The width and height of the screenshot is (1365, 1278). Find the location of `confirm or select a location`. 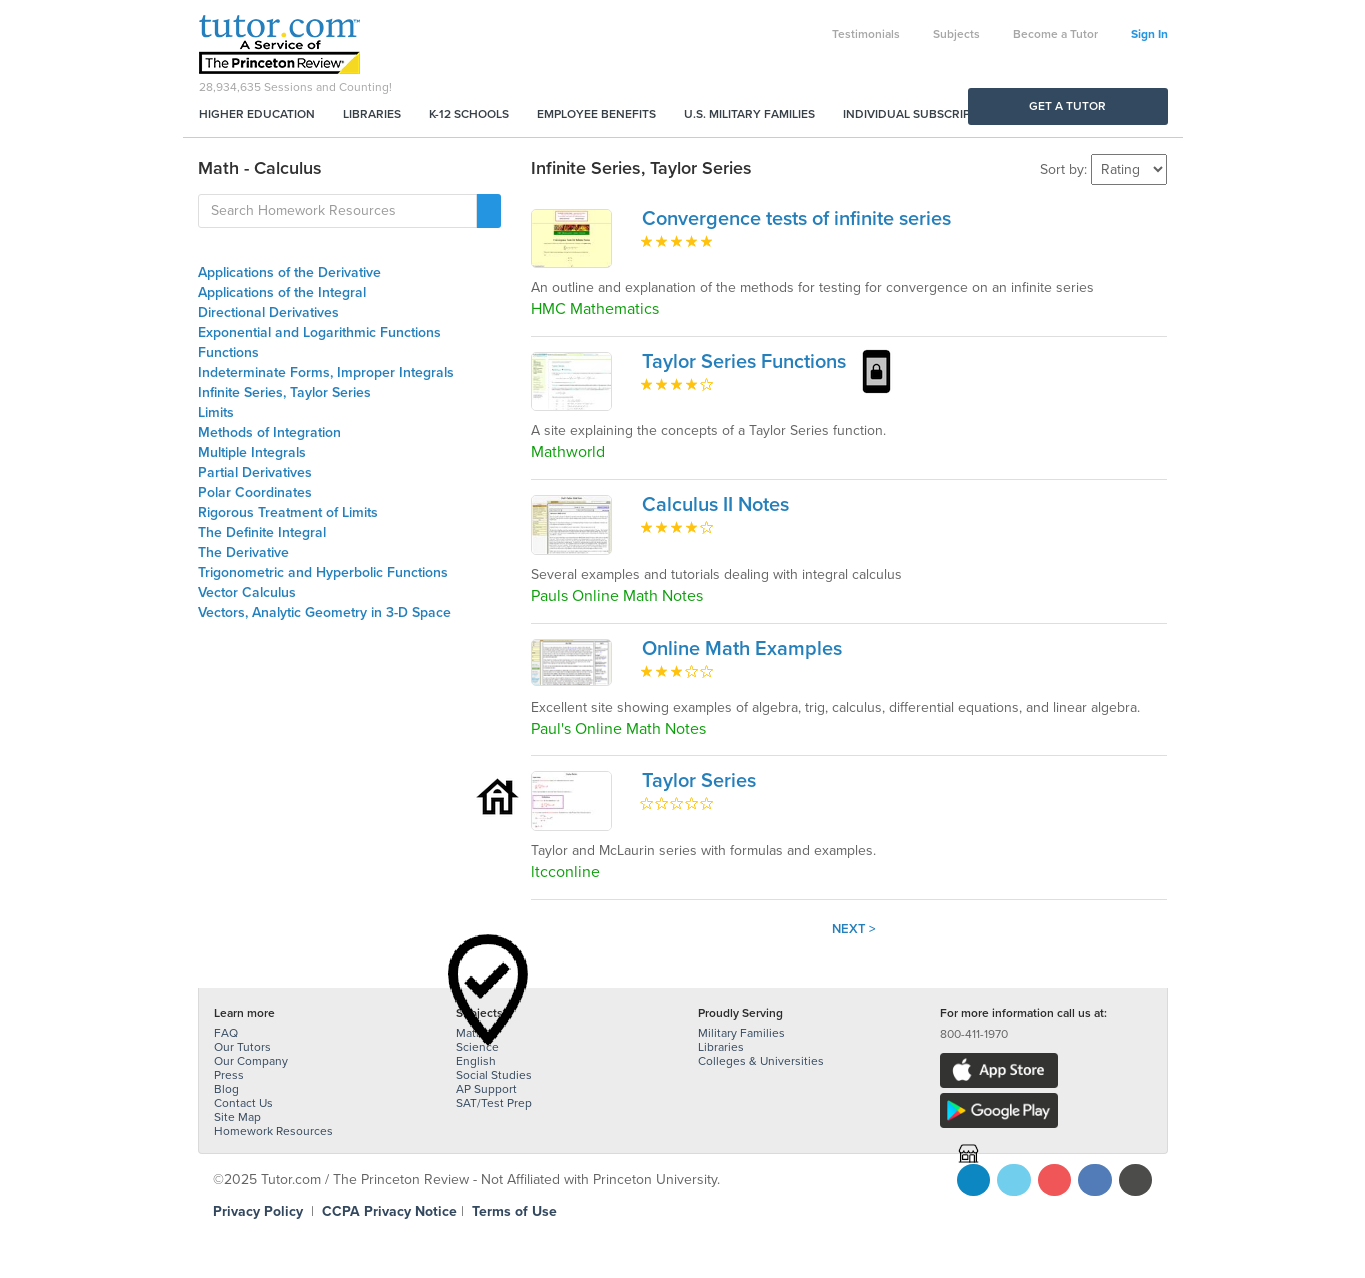

confirm or select a location is located at coordinates (488, 989).